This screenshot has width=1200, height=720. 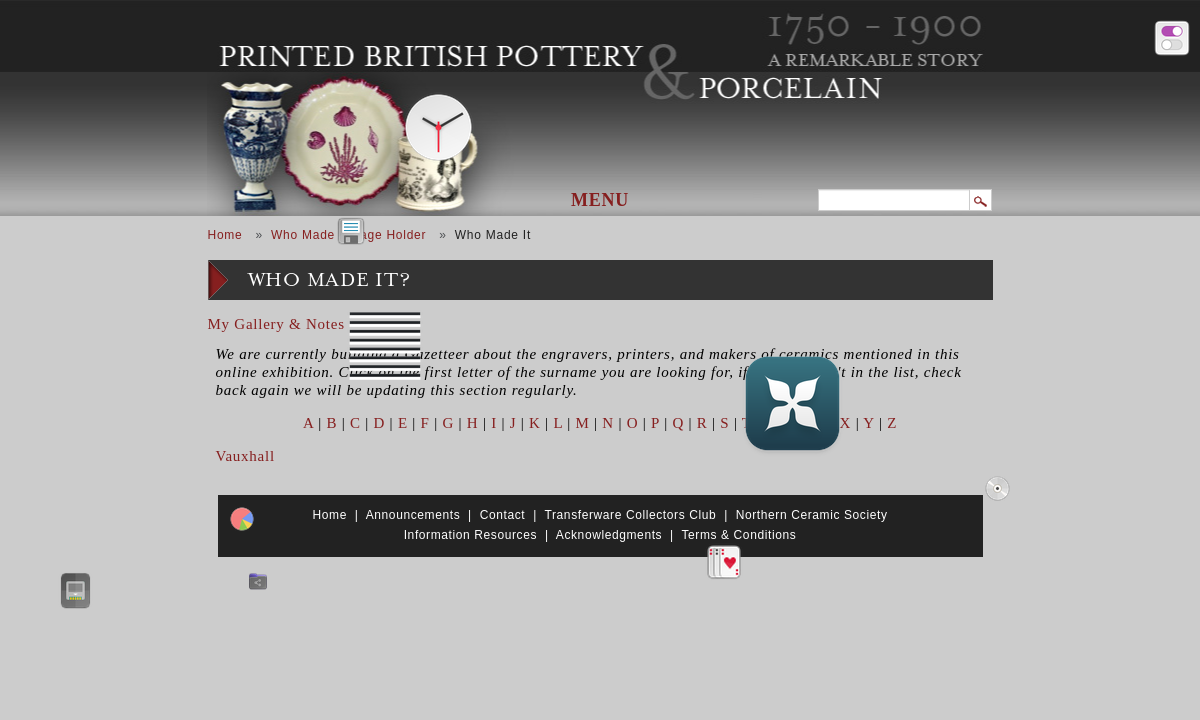 I want to click on access recently opened files and folders, so click(x=438, y=127).